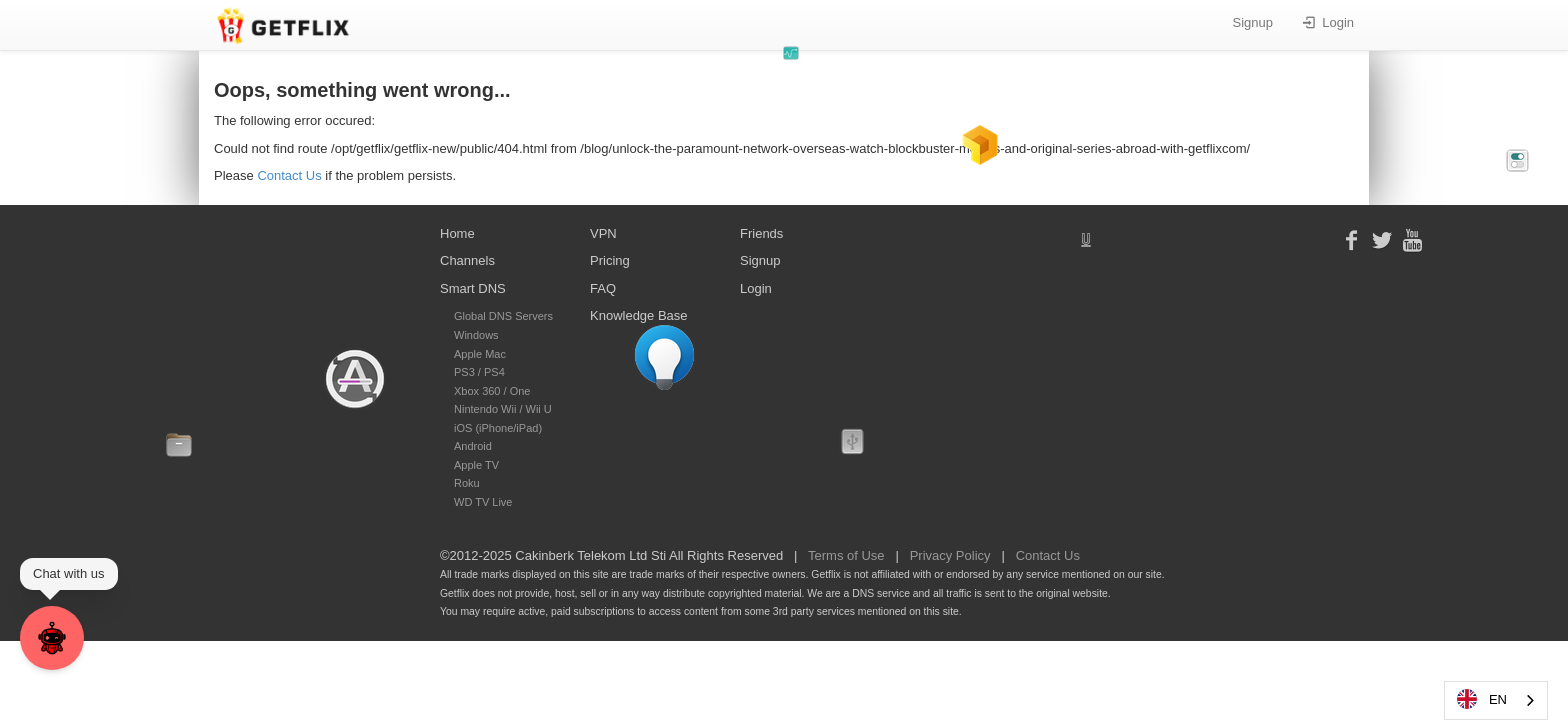  What do you see at coordinates (1517, 160) in the screenshot?
I see `open desktop preferences or settings` at bounding box center [1517, 160].